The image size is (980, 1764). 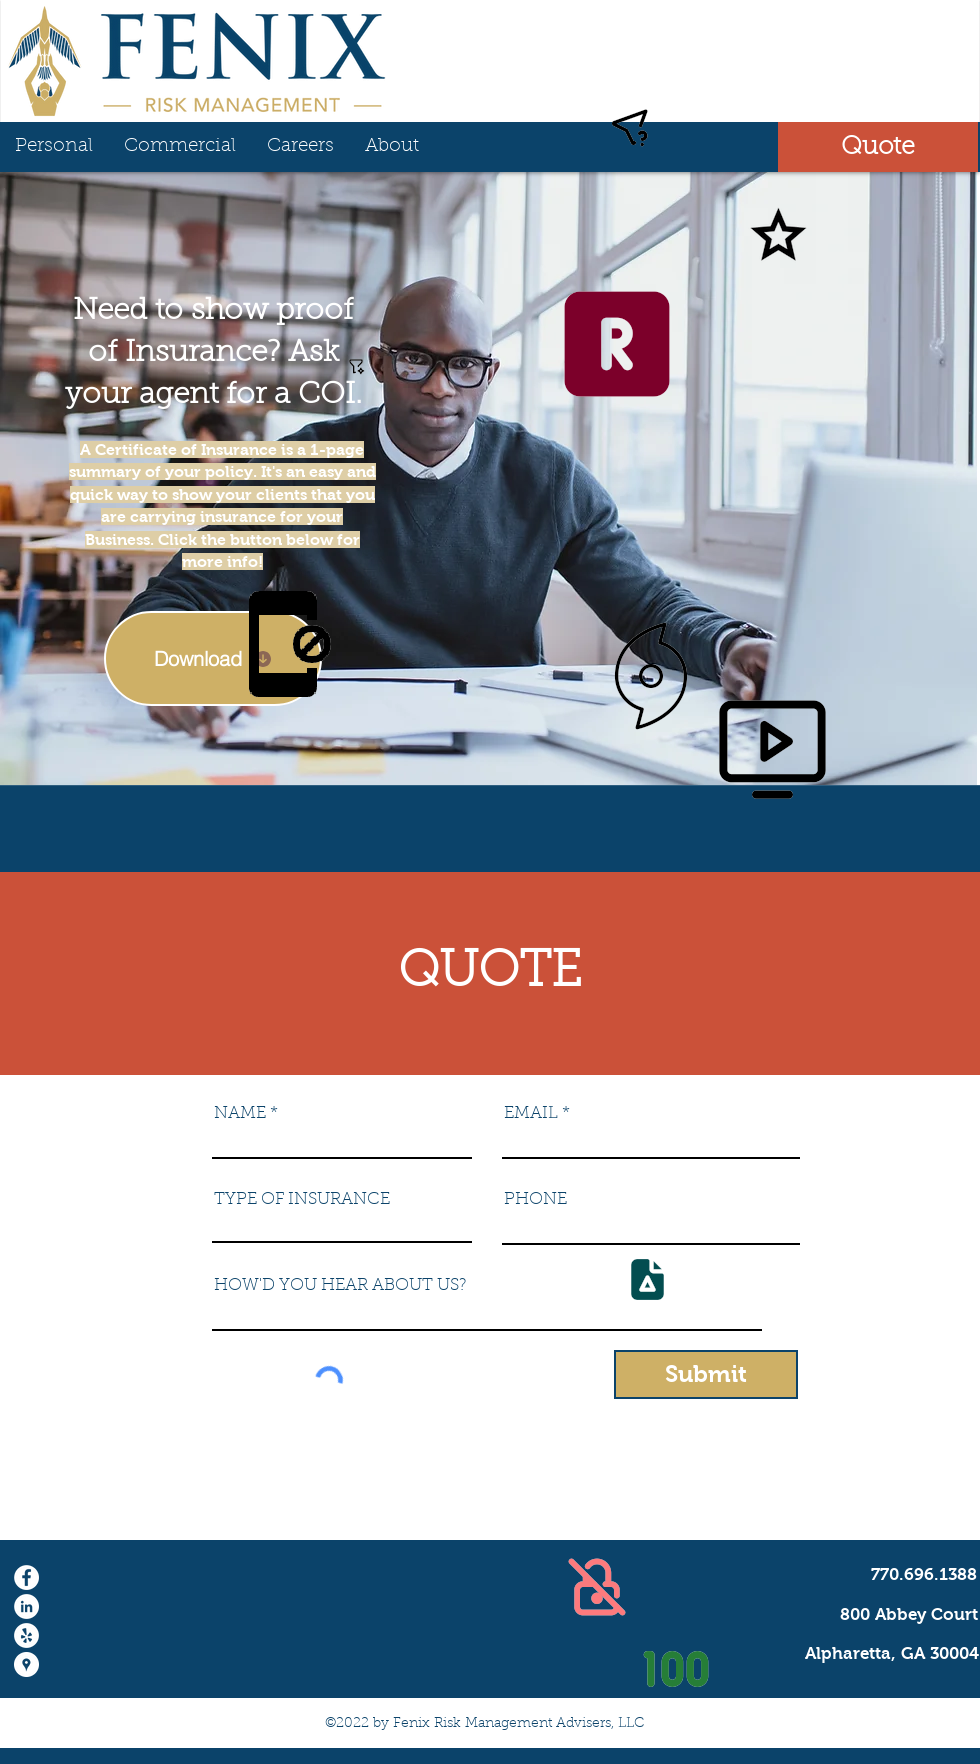 What do you see at coordinates (647, 1279) in the screenshot?
I see `view file changes or differences` at bounding box center [647, 1279].